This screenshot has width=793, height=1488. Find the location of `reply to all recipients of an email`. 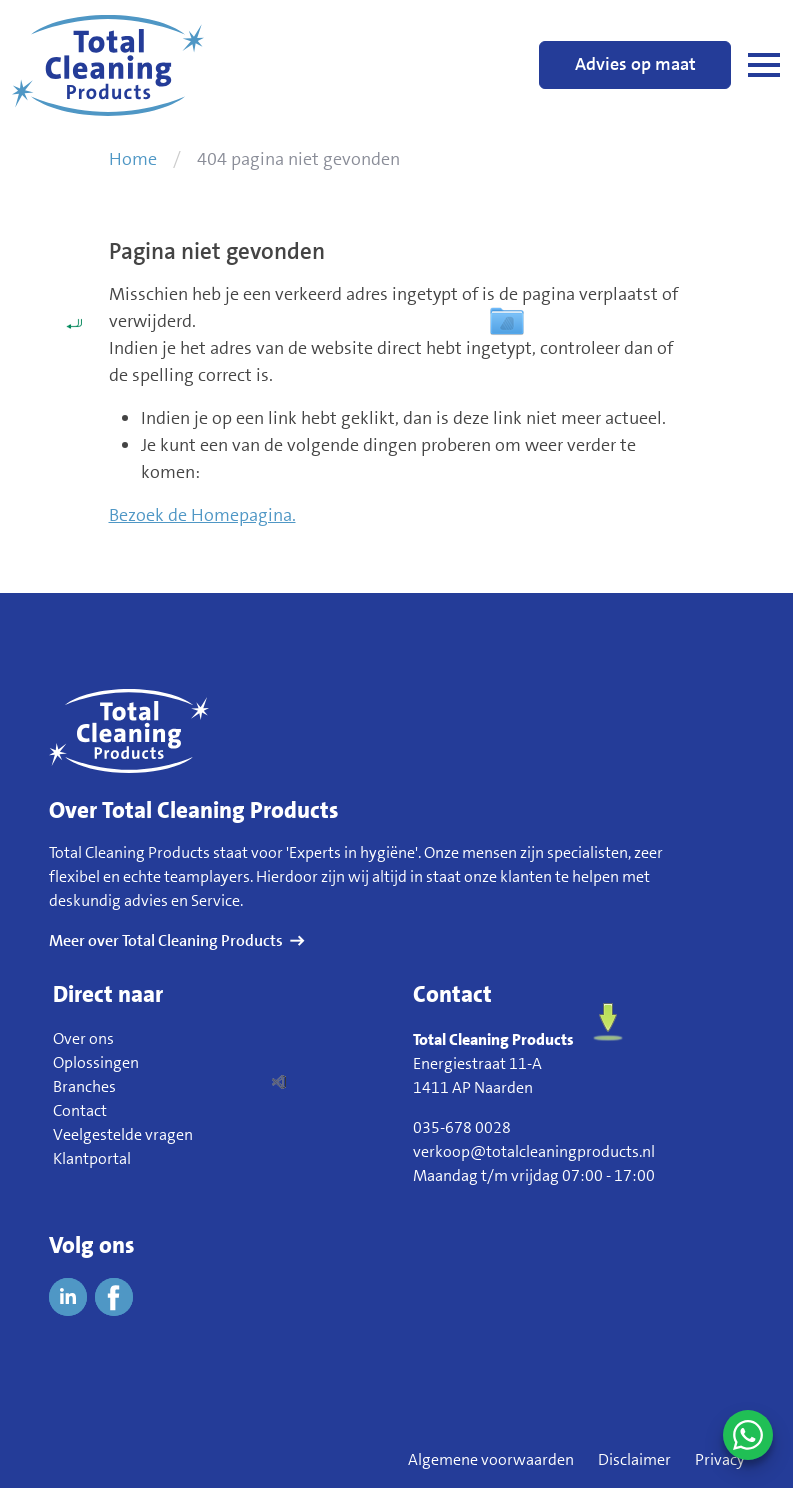

reply to all recipients of an email is located at coordinates (74, 323).